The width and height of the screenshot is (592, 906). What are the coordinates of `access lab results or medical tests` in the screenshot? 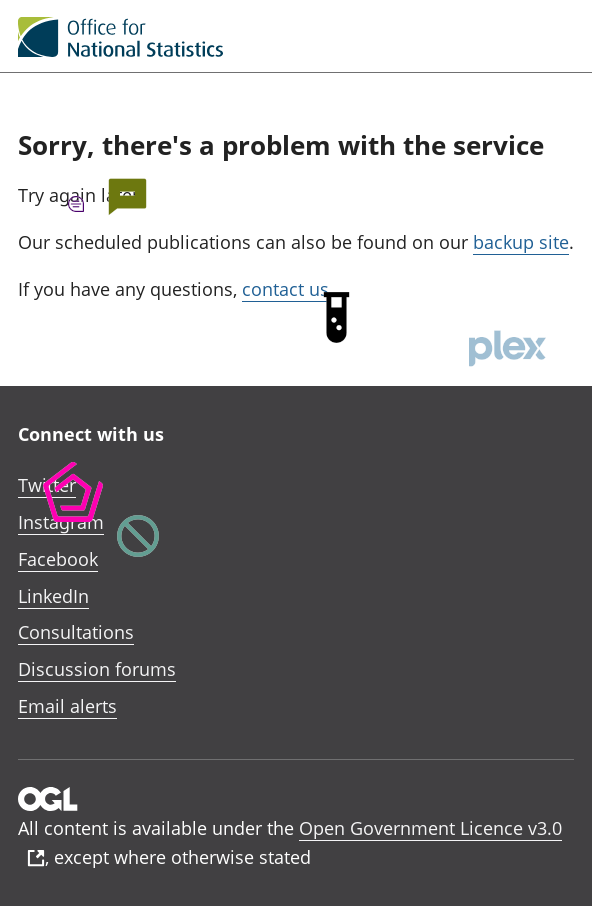 It's located at (336, 317).